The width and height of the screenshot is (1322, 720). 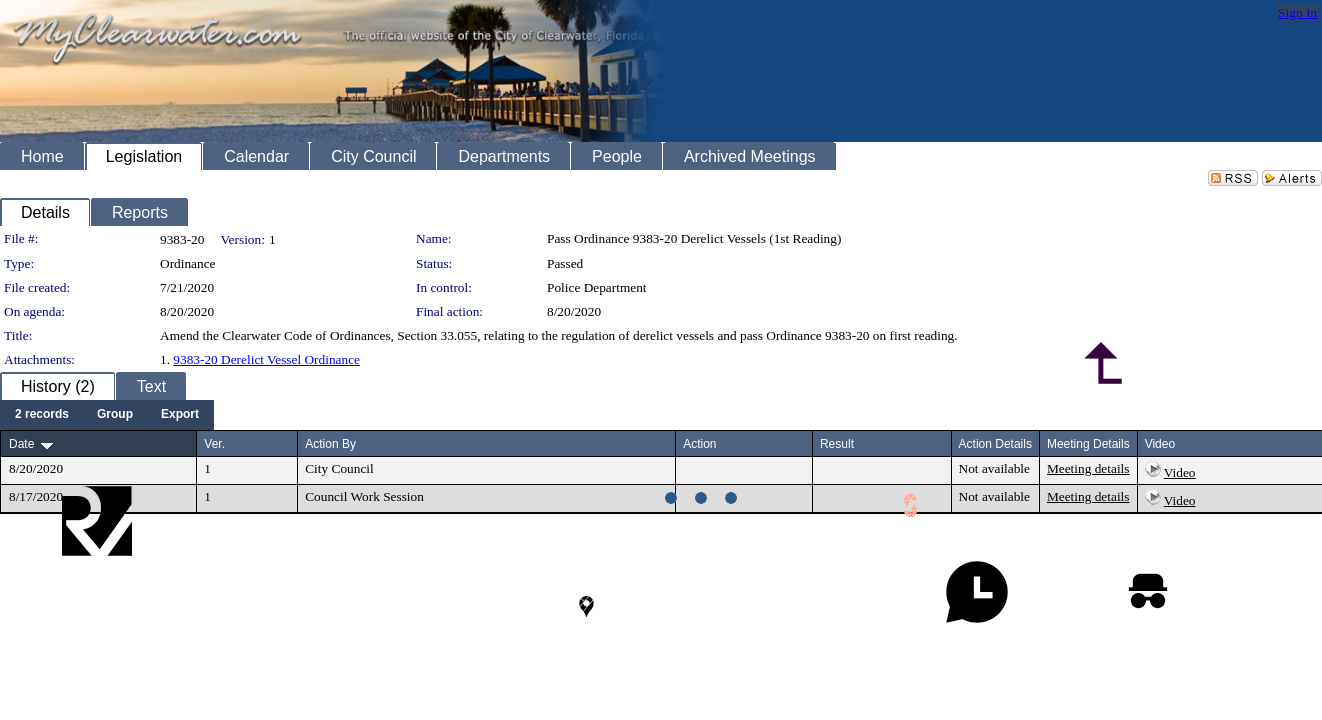 I want to click on enable incognito or private browsing mode, so click(x=1148, y=591).